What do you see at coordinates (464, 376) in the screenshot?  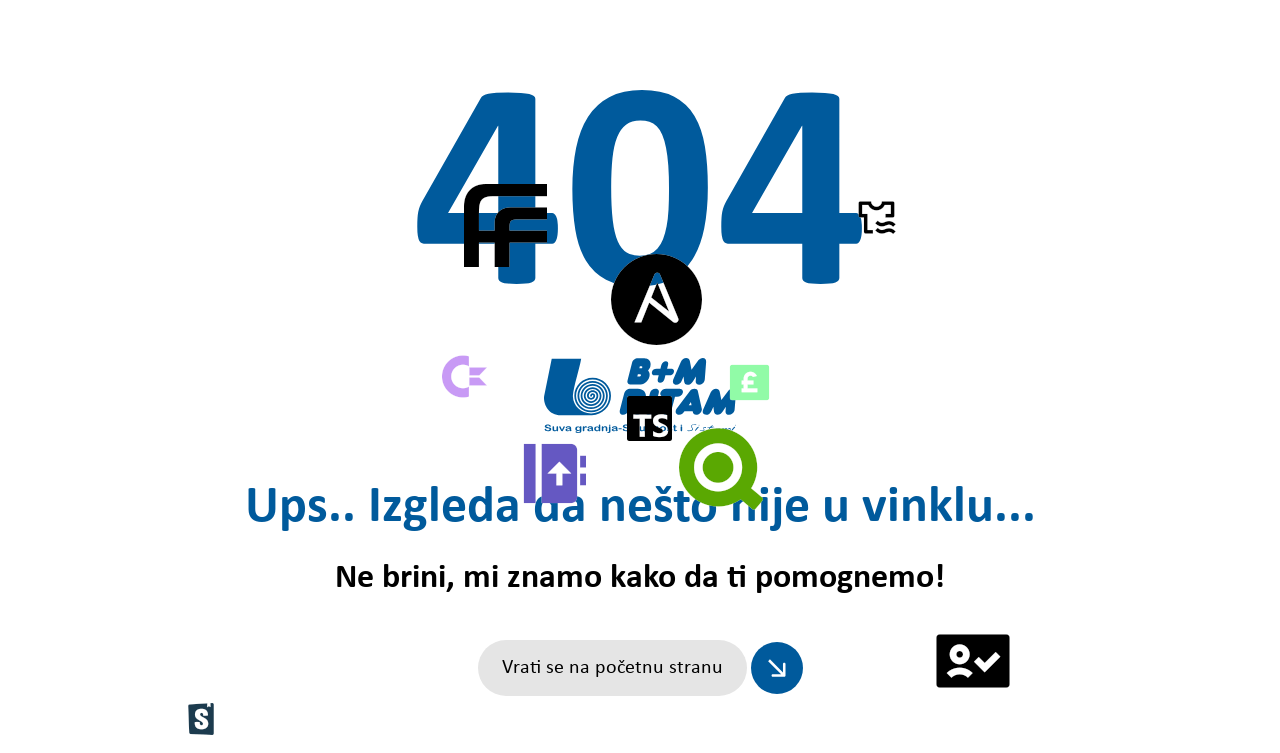 I see `commodore brand logo` at bounding box center [464, 376].